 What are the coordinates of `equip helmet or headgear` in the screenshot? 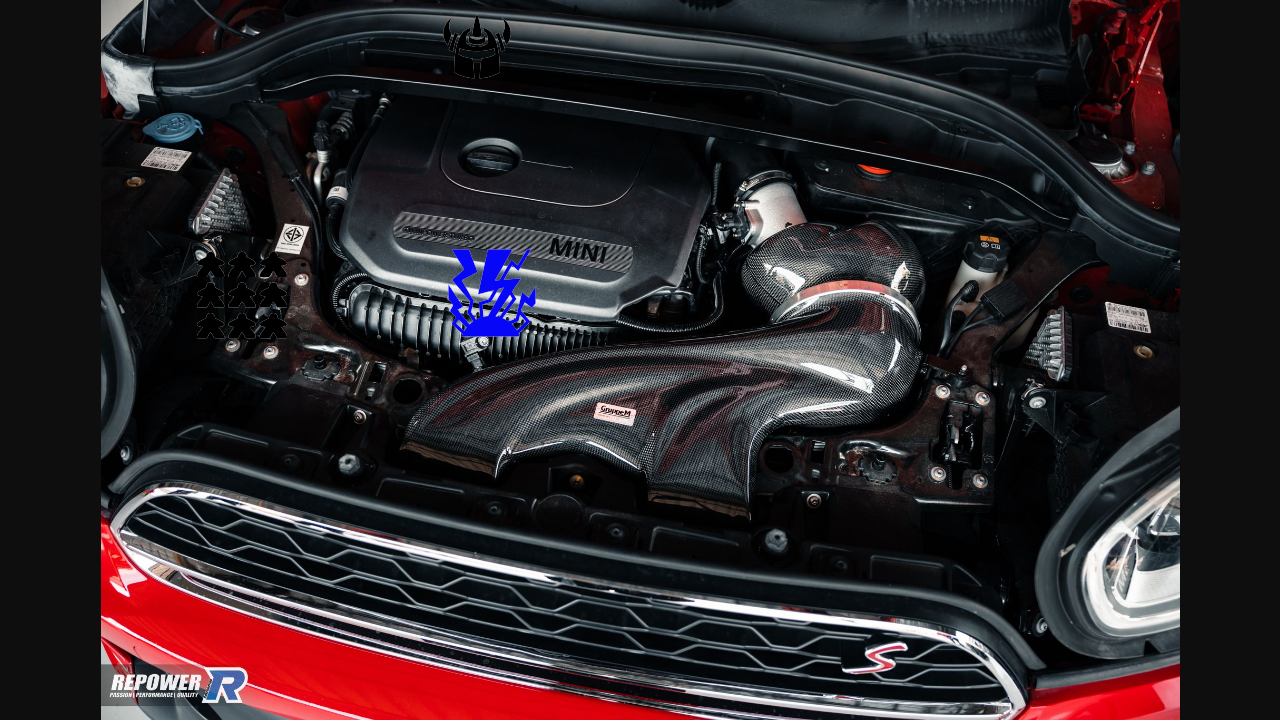 It's located at (477, 46).